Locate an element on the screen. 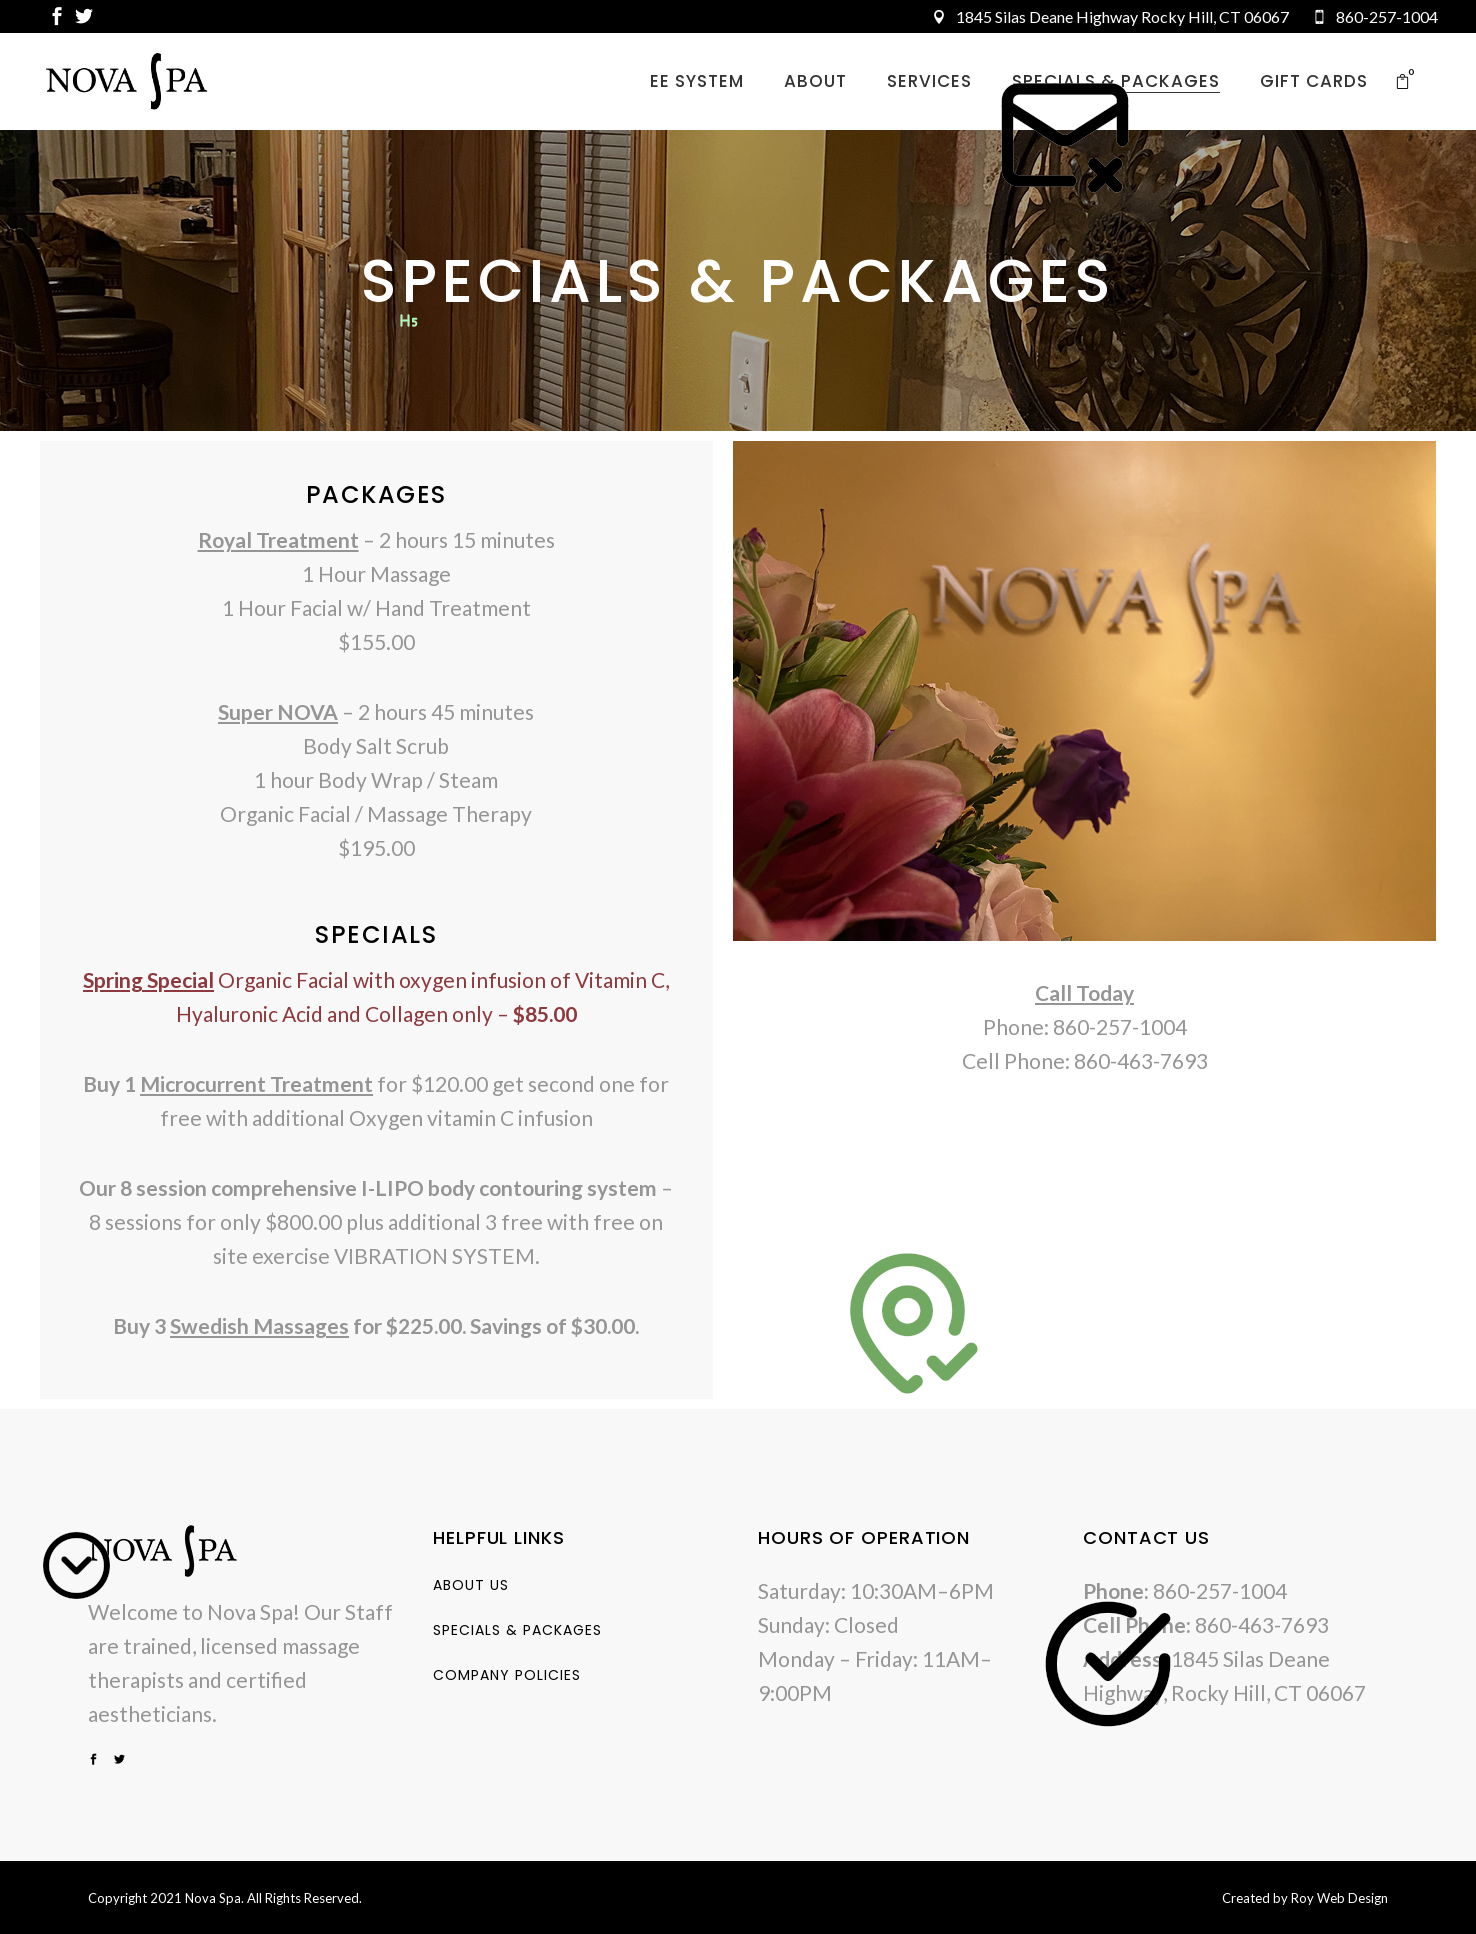 The image size is (1476, 1934). delete an email message is located at coordinates (1065, 135).